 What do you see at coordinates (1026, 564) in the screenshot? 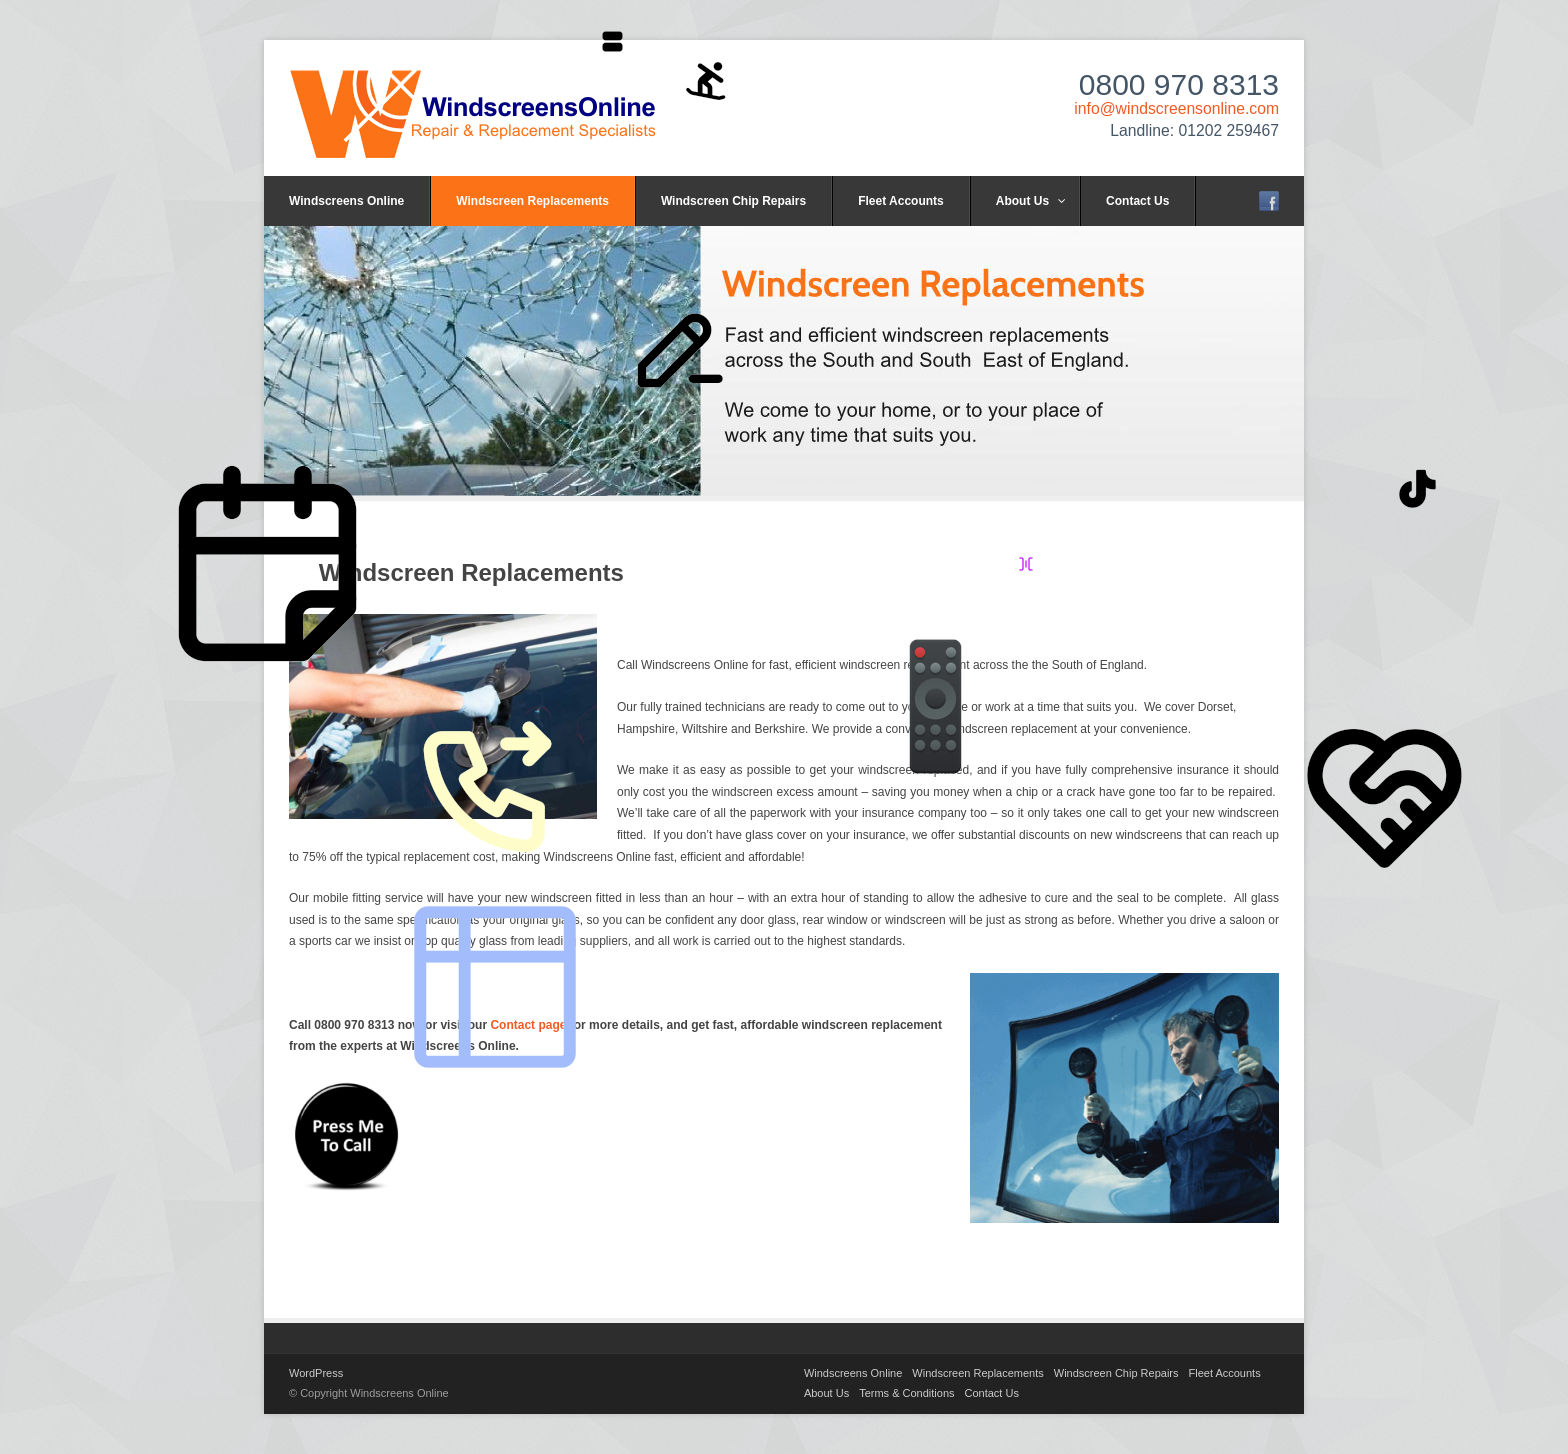
I see `adjust horizontal spacing between elements` at bounding box center [1026, 564].